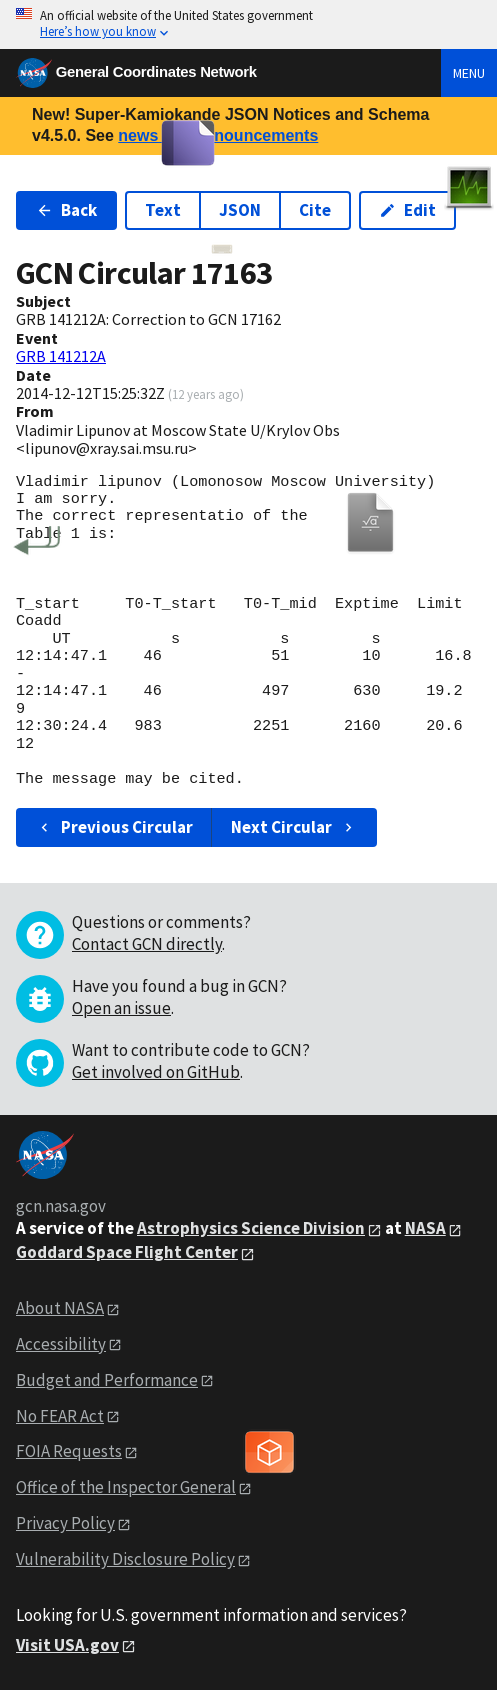 Image resolution: width=497 pixels, height=1690 pixels. Describe the element at coordinates (188, 141) in the screenshot. I see `change your desktop wallpaper` at that location.